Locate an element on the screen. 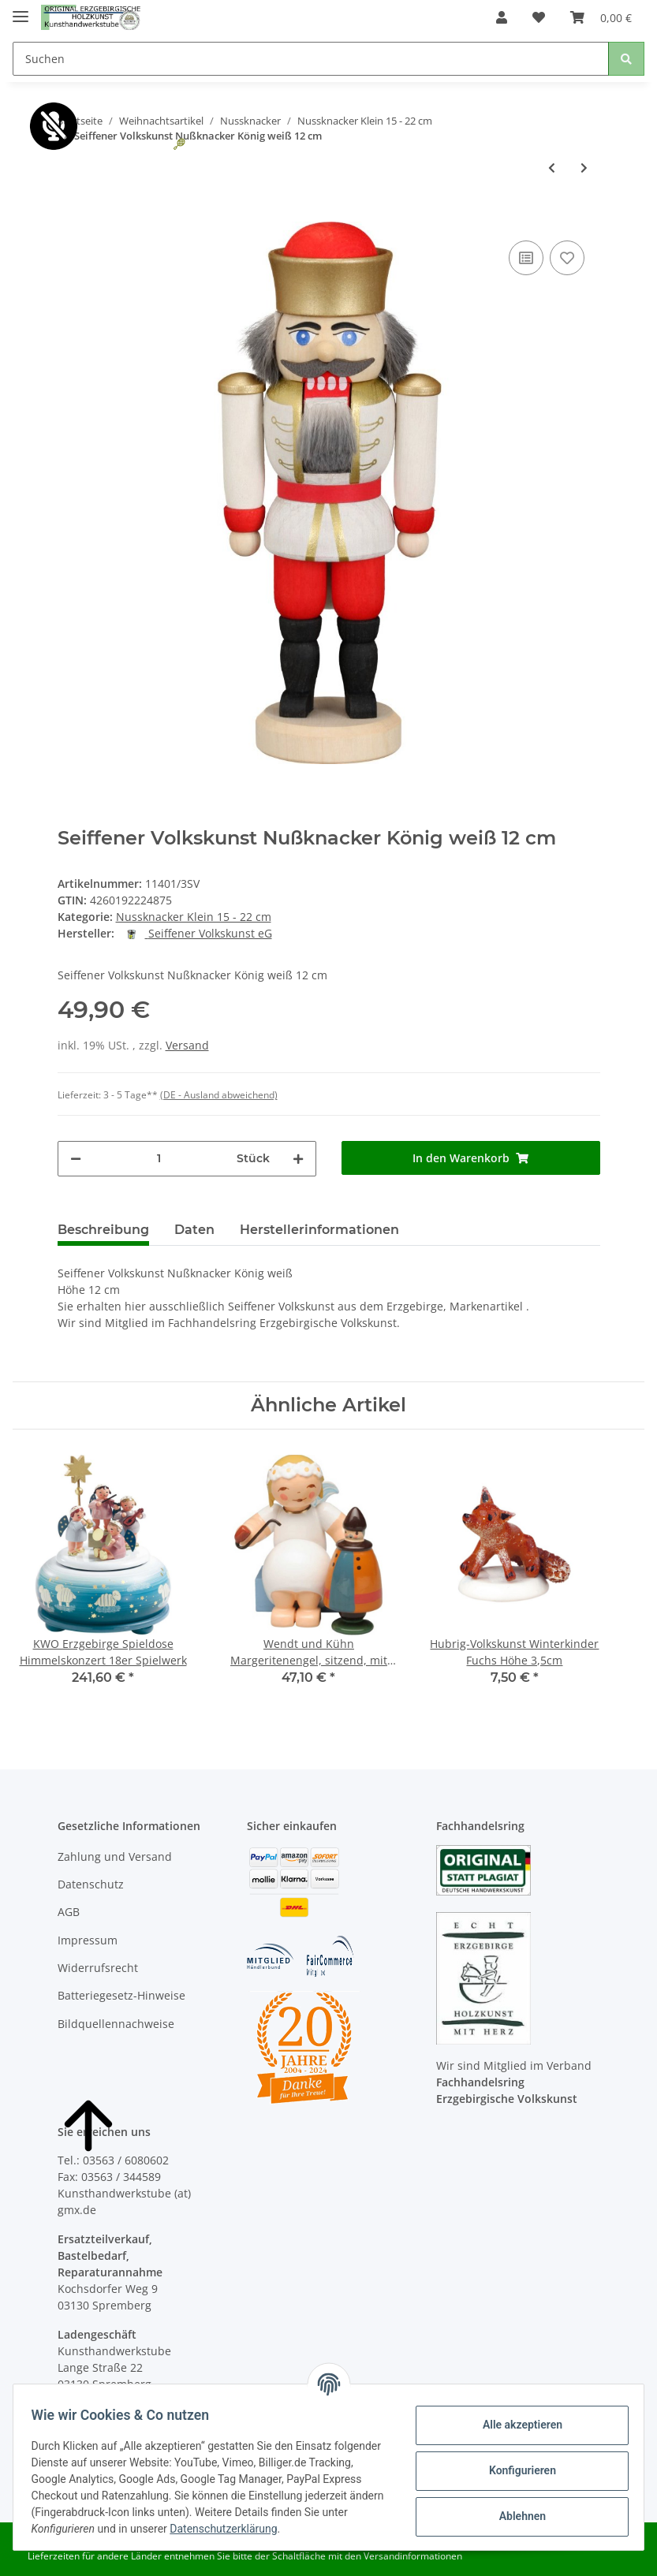 The image size is (657, 2576). access tennis or racquet sports features is located at coordinates (179, 144).